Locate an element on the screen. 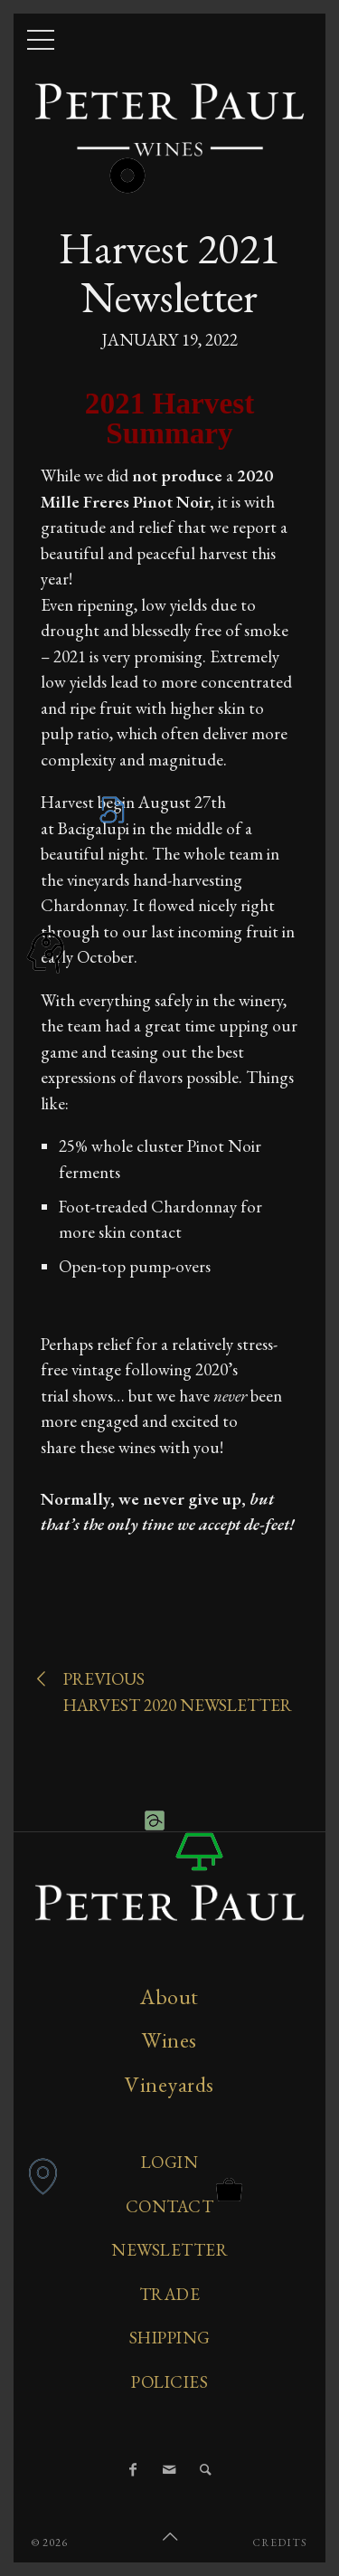  indicates a selected radio button option is located at coordinates (127, 176).